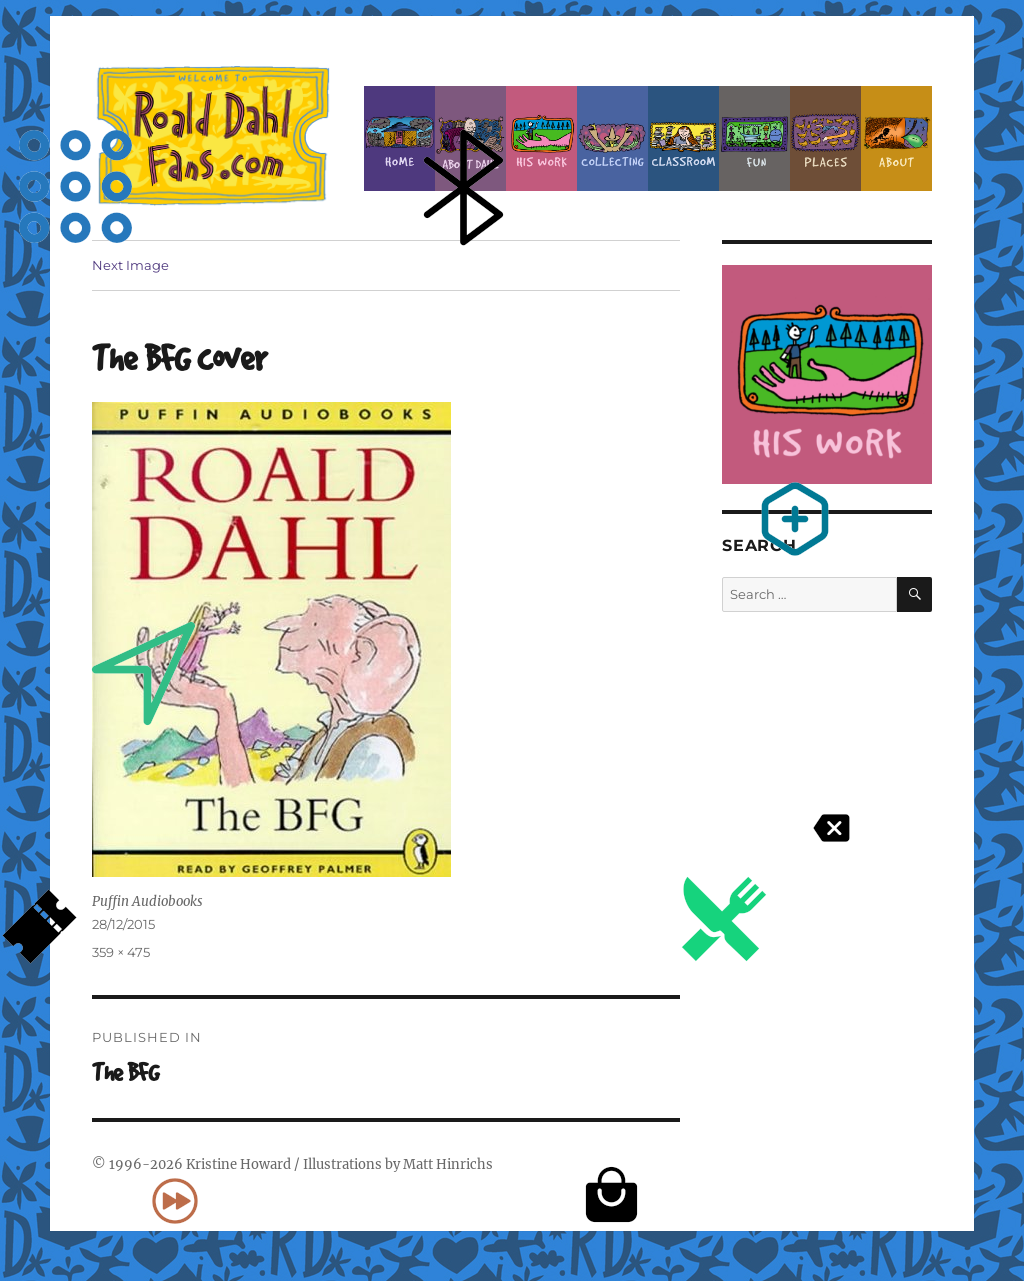 The width and height of the screenshot is (1024, 1281). What do you see at coordinates (795, 519) in the screenshot?
I see `add a new module or component` at bounding box center [795, 519].